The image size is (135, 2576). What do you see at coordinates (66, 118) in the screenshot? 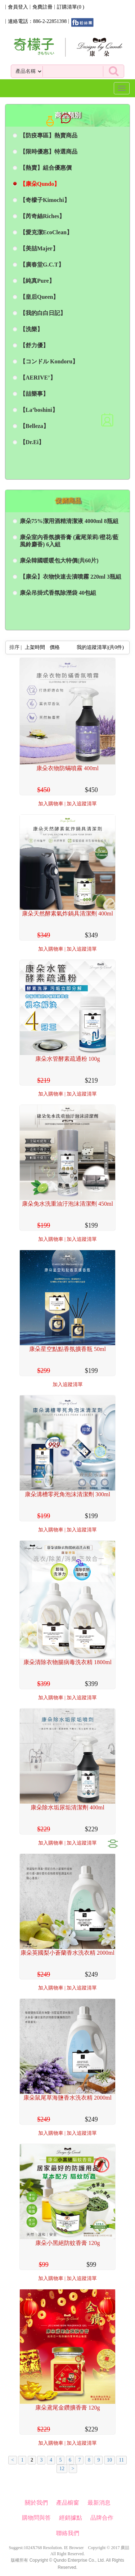
I see `message with a warning or alert` at bounding box center [66, 118].